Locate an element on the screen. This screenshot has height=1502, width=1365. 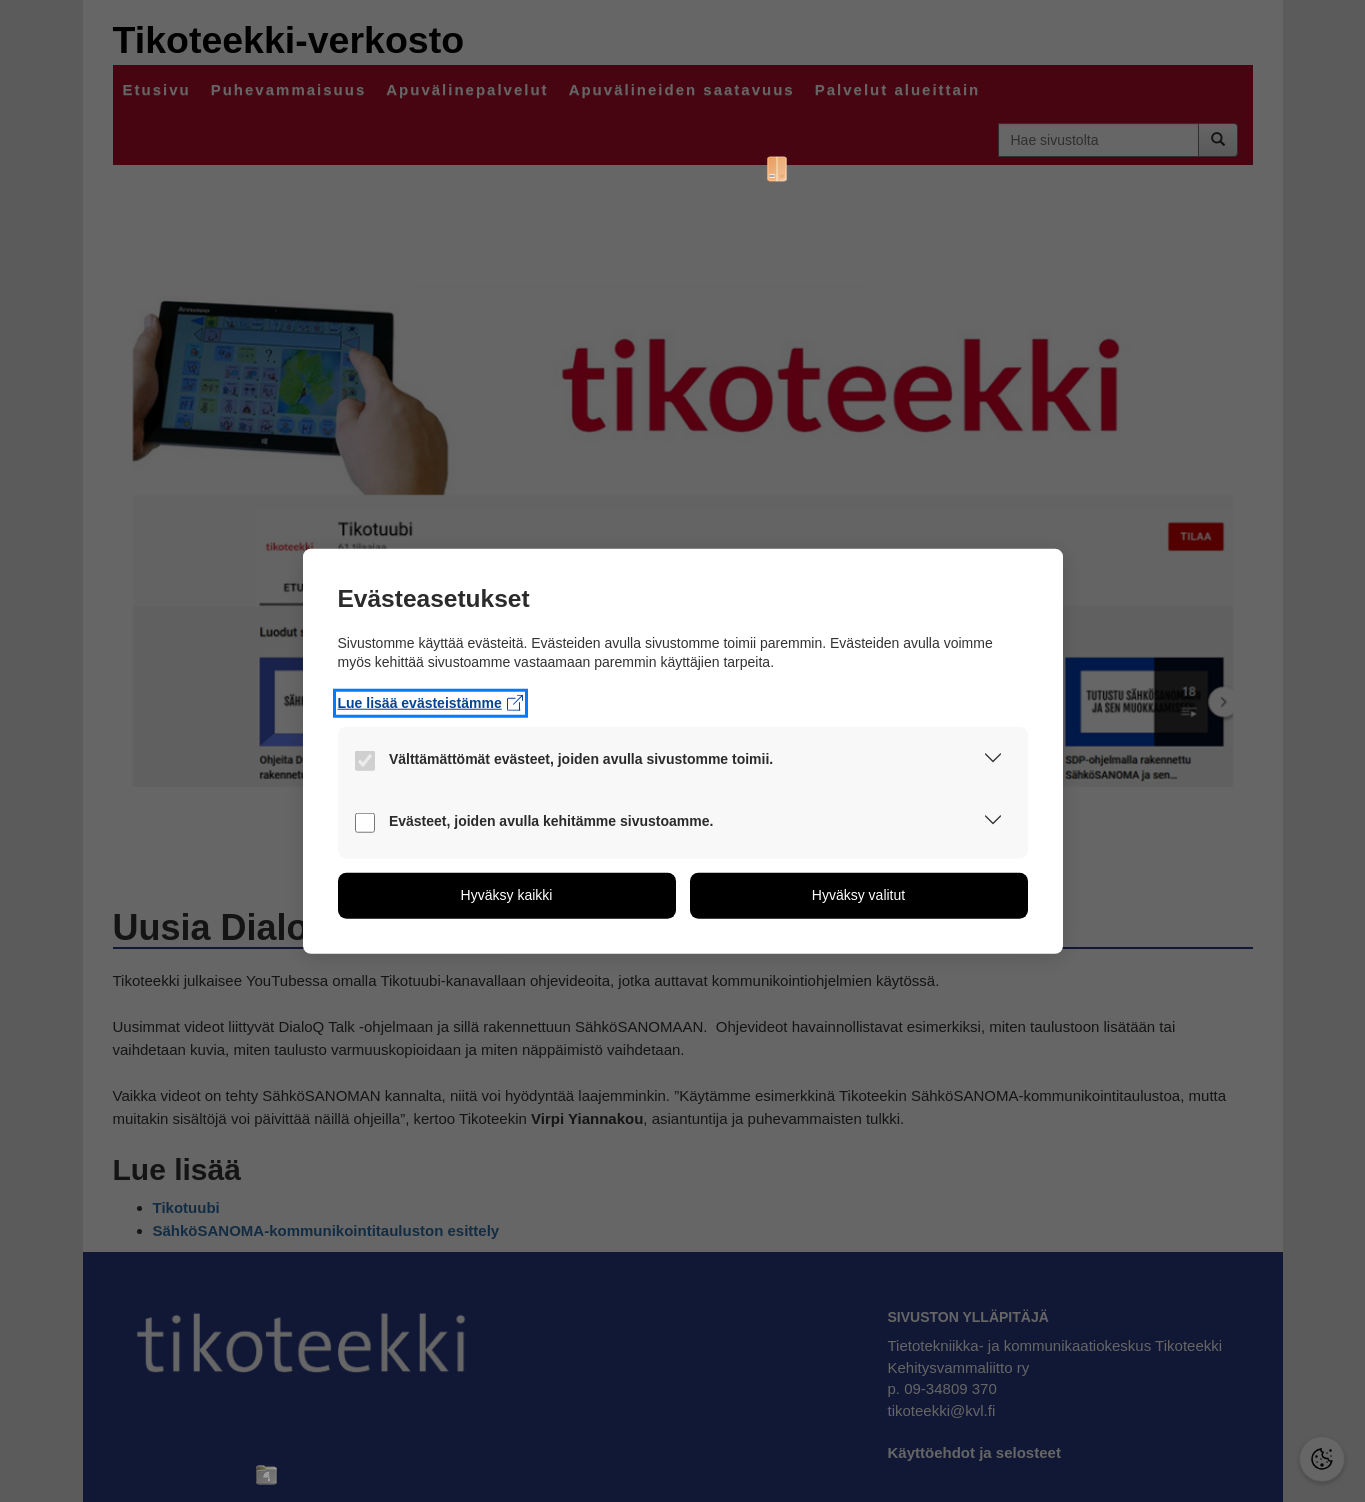
folder synced with insync cloud service is located at coordinates (266, 1474).